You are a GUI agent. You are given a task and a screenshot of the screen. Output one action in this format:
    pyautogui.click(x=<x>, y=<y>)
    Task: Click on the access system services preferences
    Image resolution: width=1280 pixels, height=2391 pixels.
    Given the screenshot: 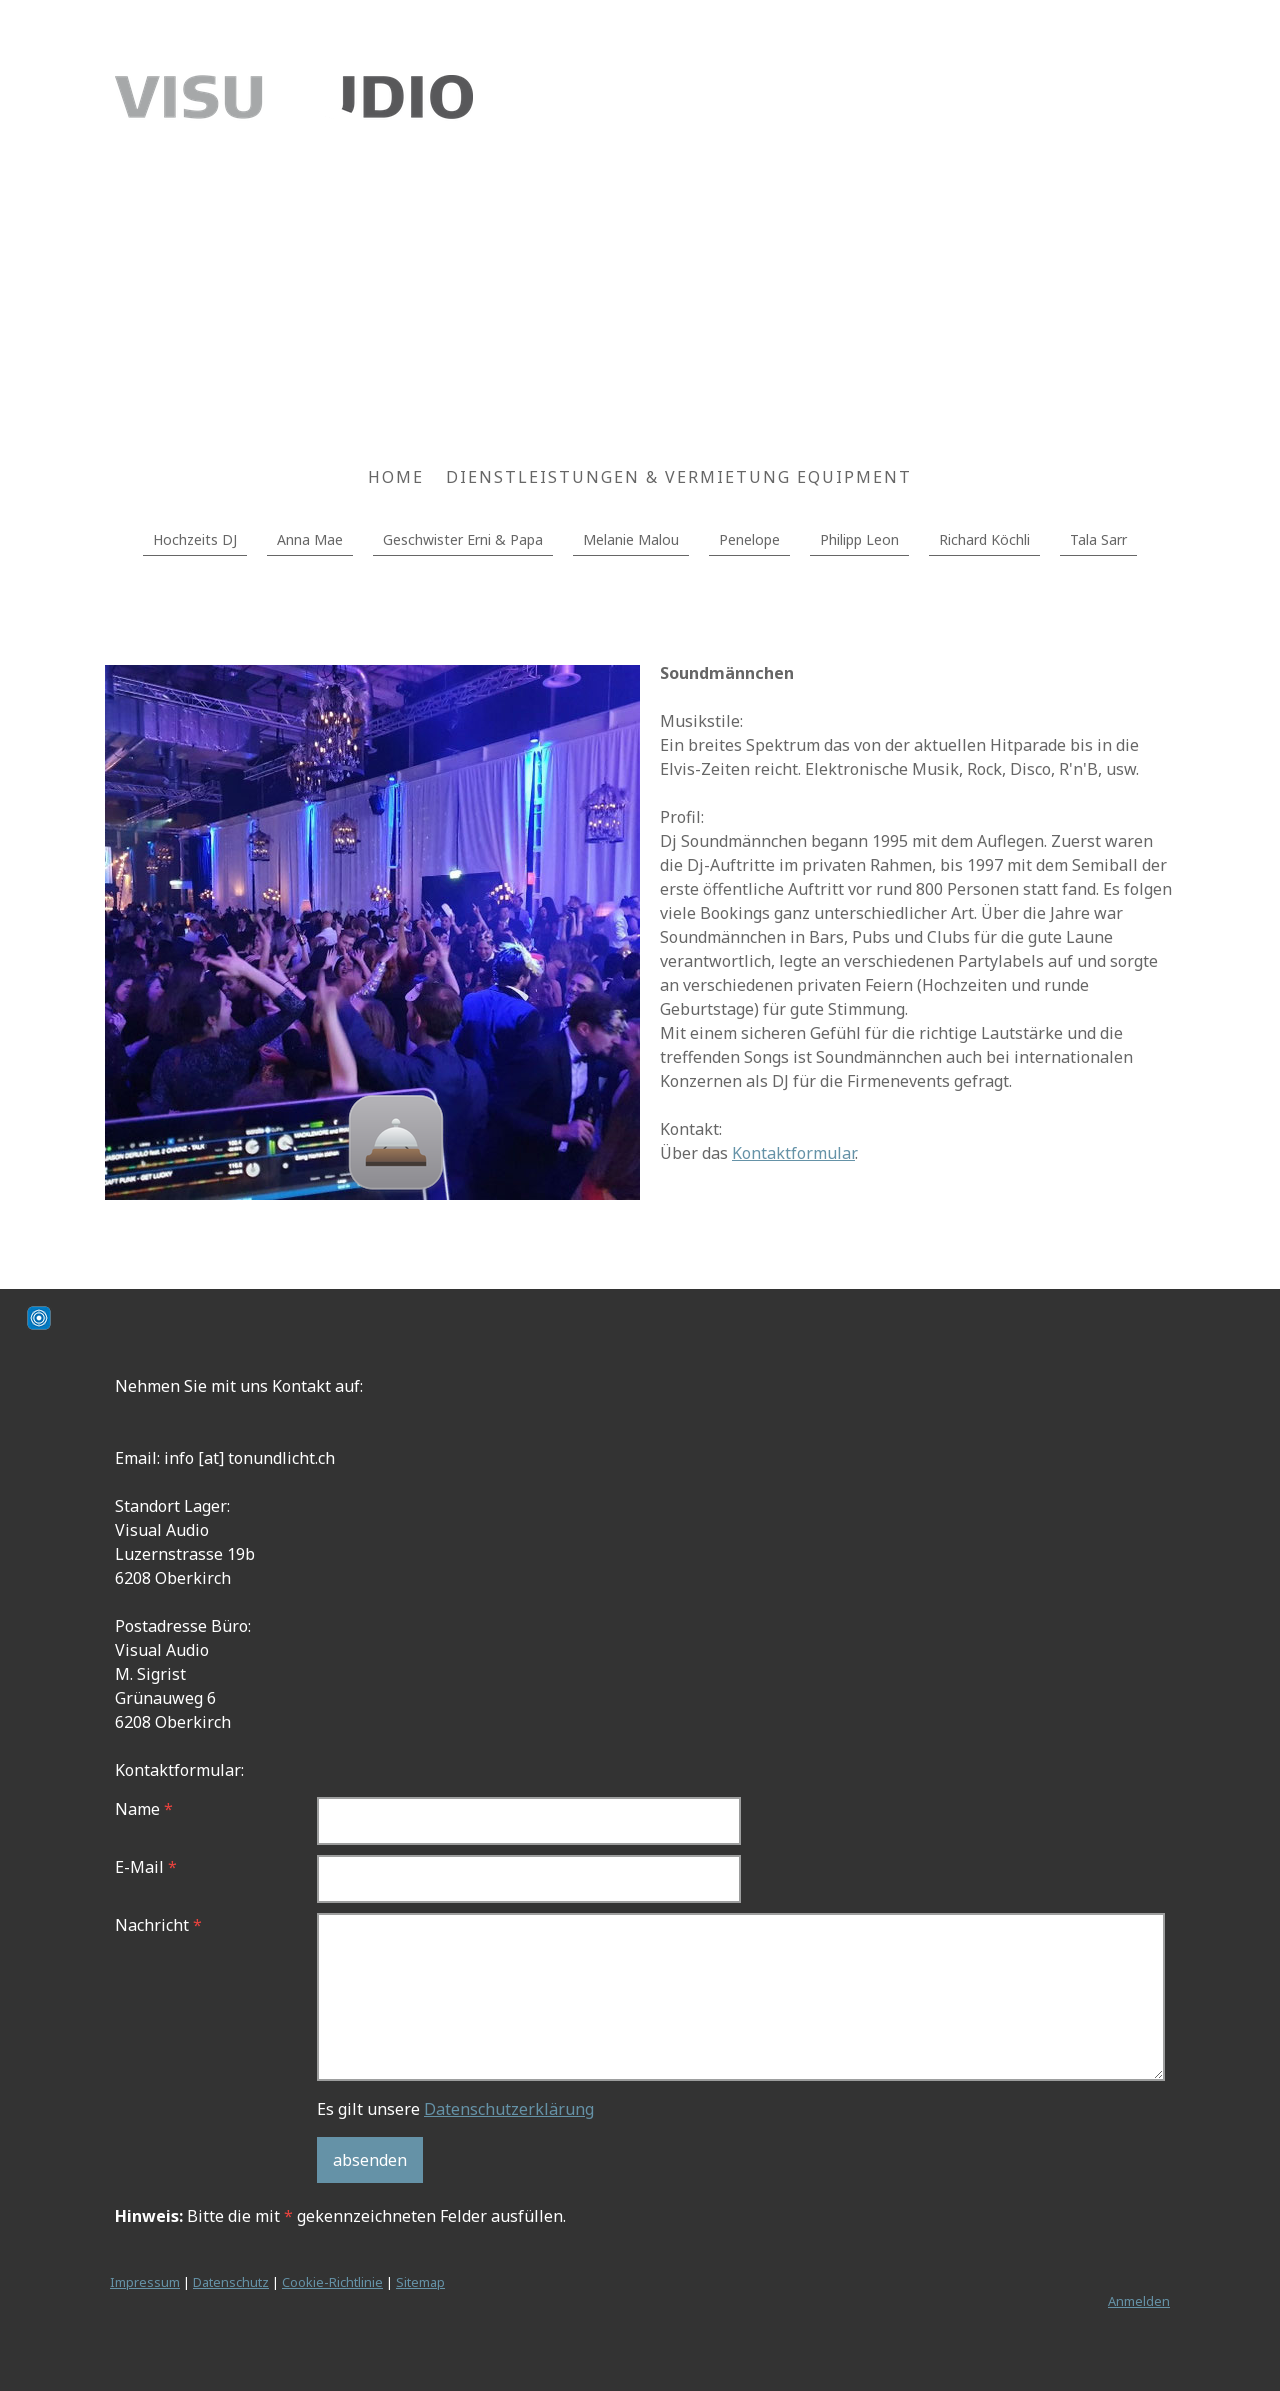 What is the action you would take?
    pyautogui.click(x=396, y=1144)
    